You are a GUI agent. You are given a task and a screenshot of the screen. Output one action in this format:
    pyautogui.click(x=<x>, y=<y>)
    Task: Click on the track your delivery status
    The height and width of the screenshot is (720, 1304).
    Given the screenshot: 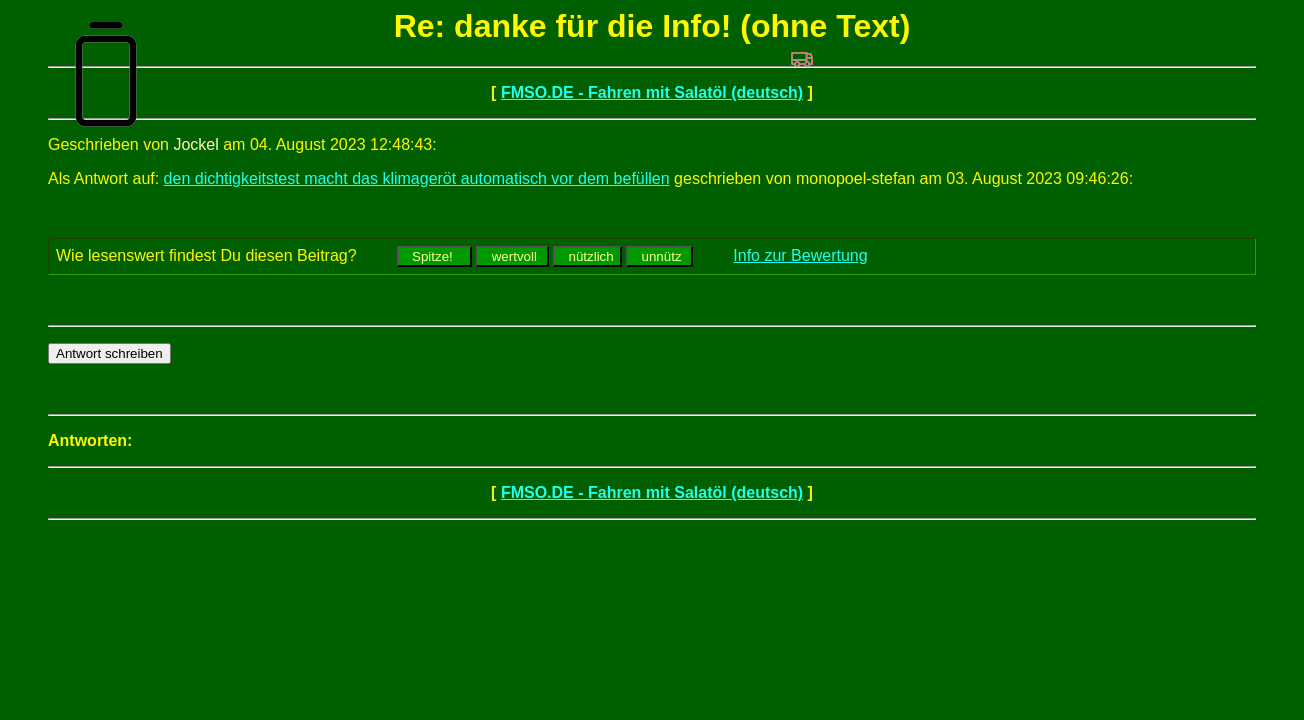 What is the action you would take?
    pyautogui.click(x=801, y=58)
    